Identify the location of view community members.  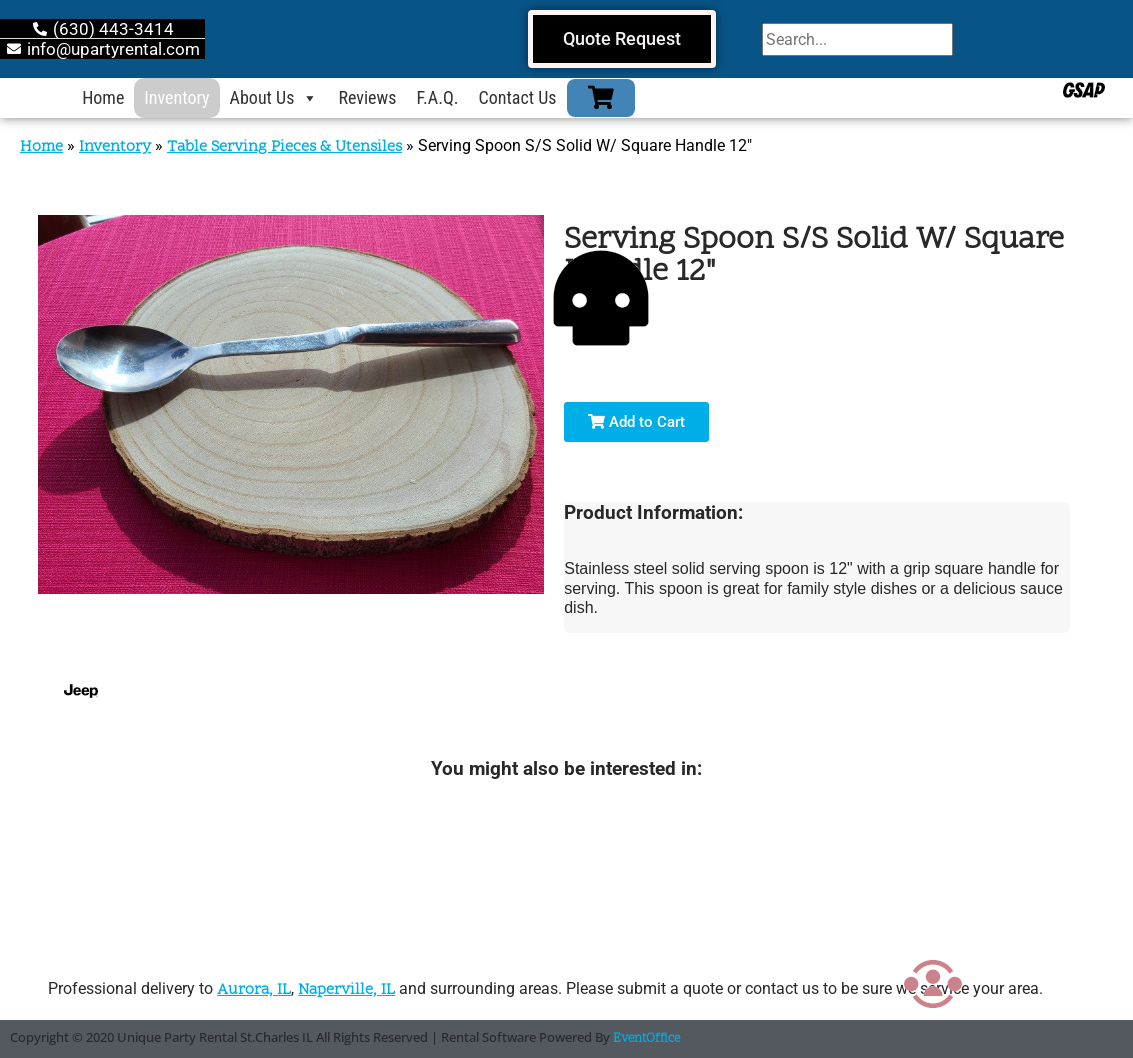
(933, 984).